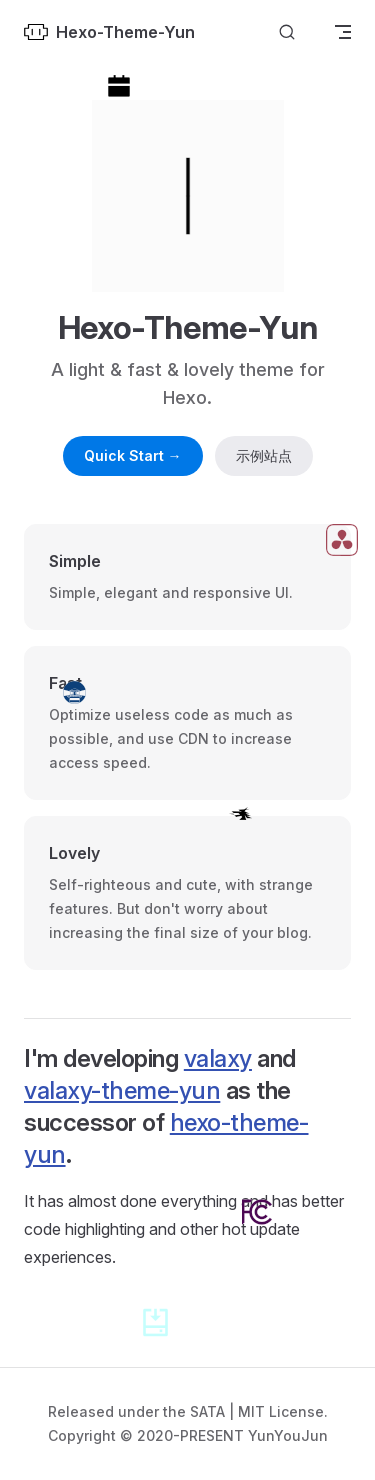 This screenshot has height=1480, width=375. Describe the element at coordinates (155, 1322) in the screenshot. I see `install an app or software` at that location.